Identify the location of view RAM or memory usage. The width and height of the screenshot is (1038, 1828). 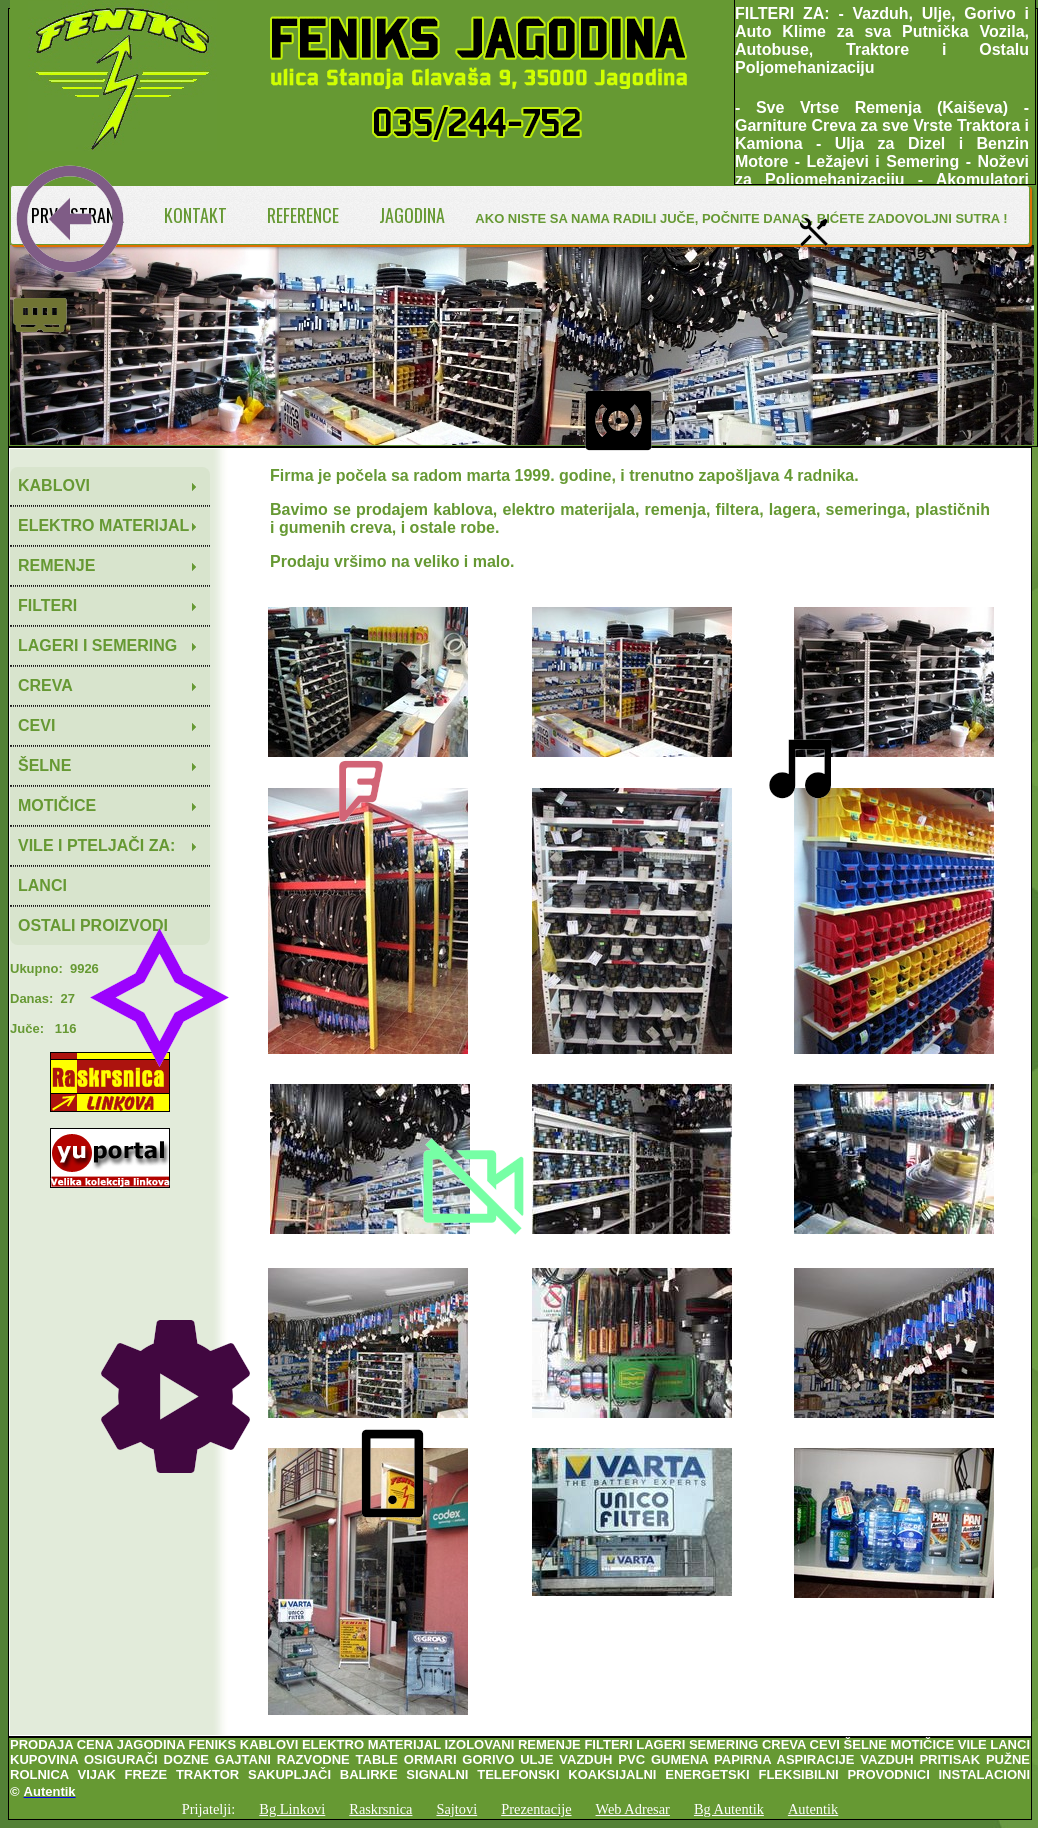
(40, 315).